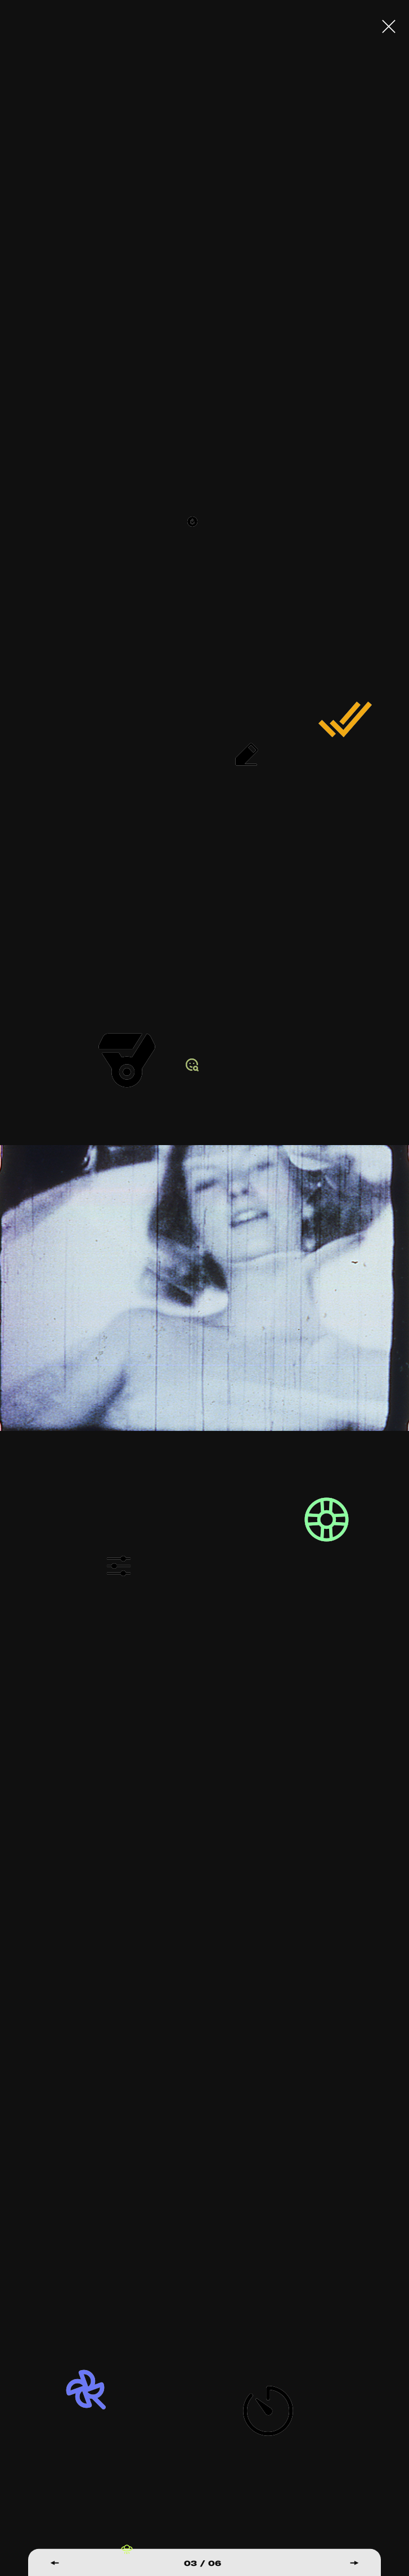 The width and height of the screenshot is (409, 2576). Describe the element at coordinates (192, 1065) in the screenshot. I see `search for emotions or mood filters` at that location.